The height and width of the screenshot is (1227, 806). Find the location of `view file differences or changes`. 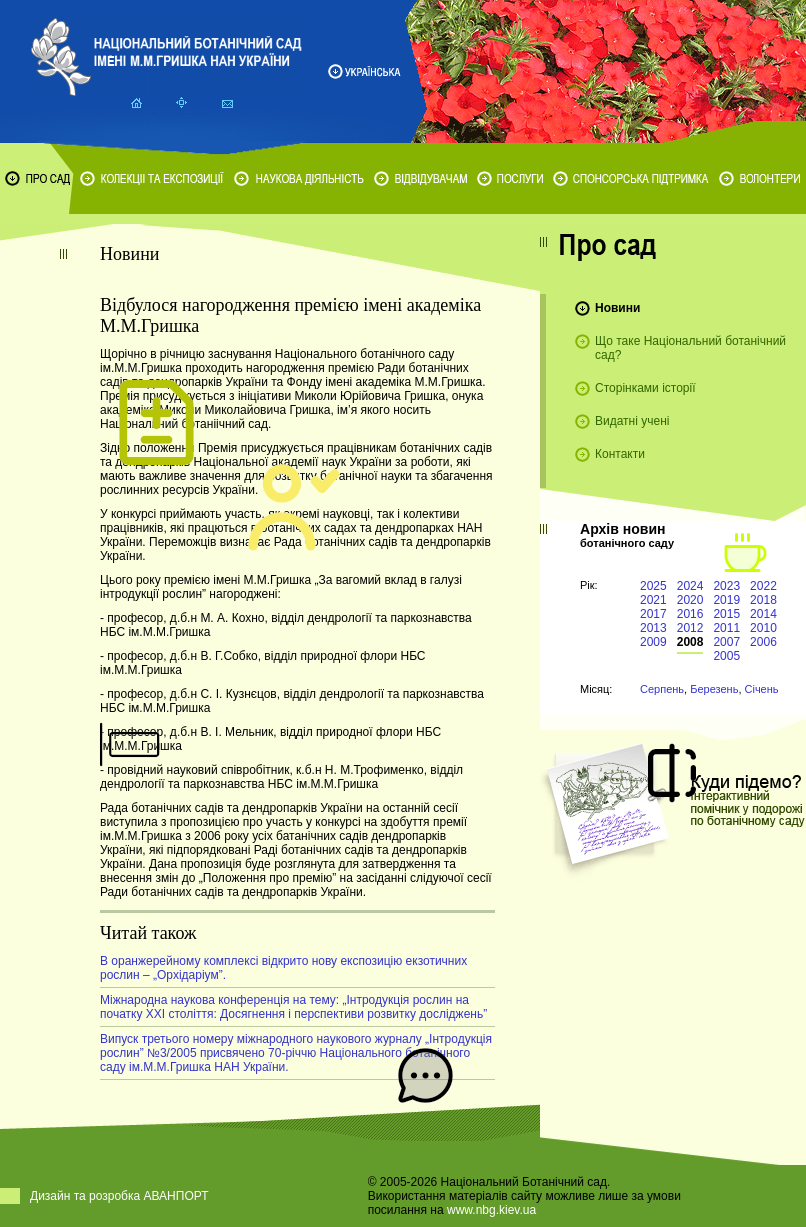

view file differences or changes is located at coordinates (156, 422).